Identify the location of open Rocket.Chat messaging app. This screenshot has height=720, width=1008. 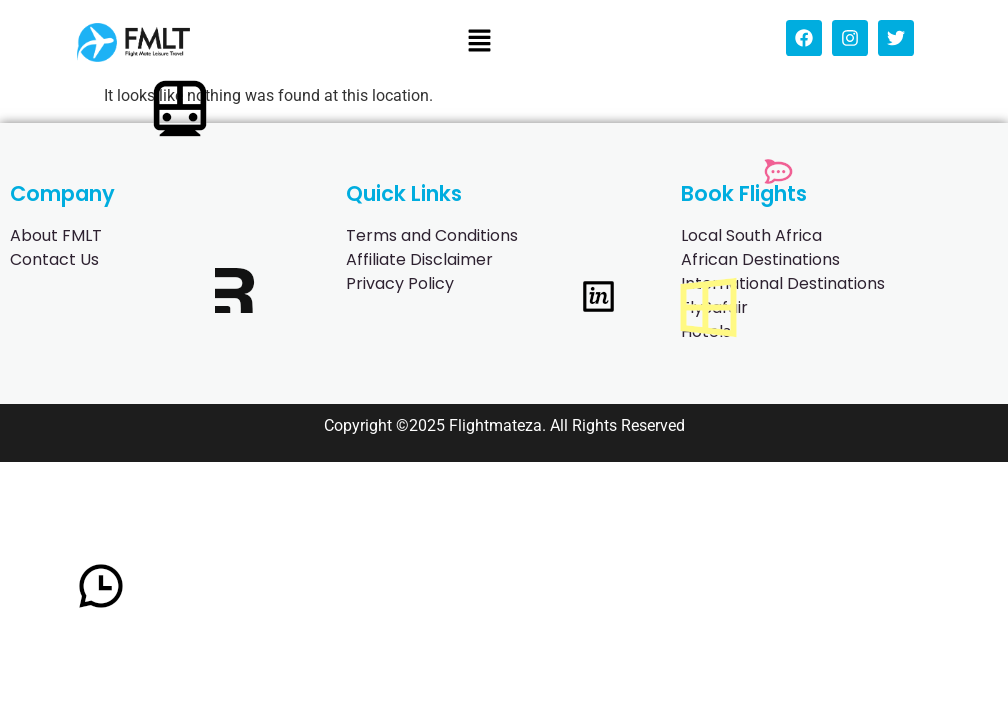
(778, 171).